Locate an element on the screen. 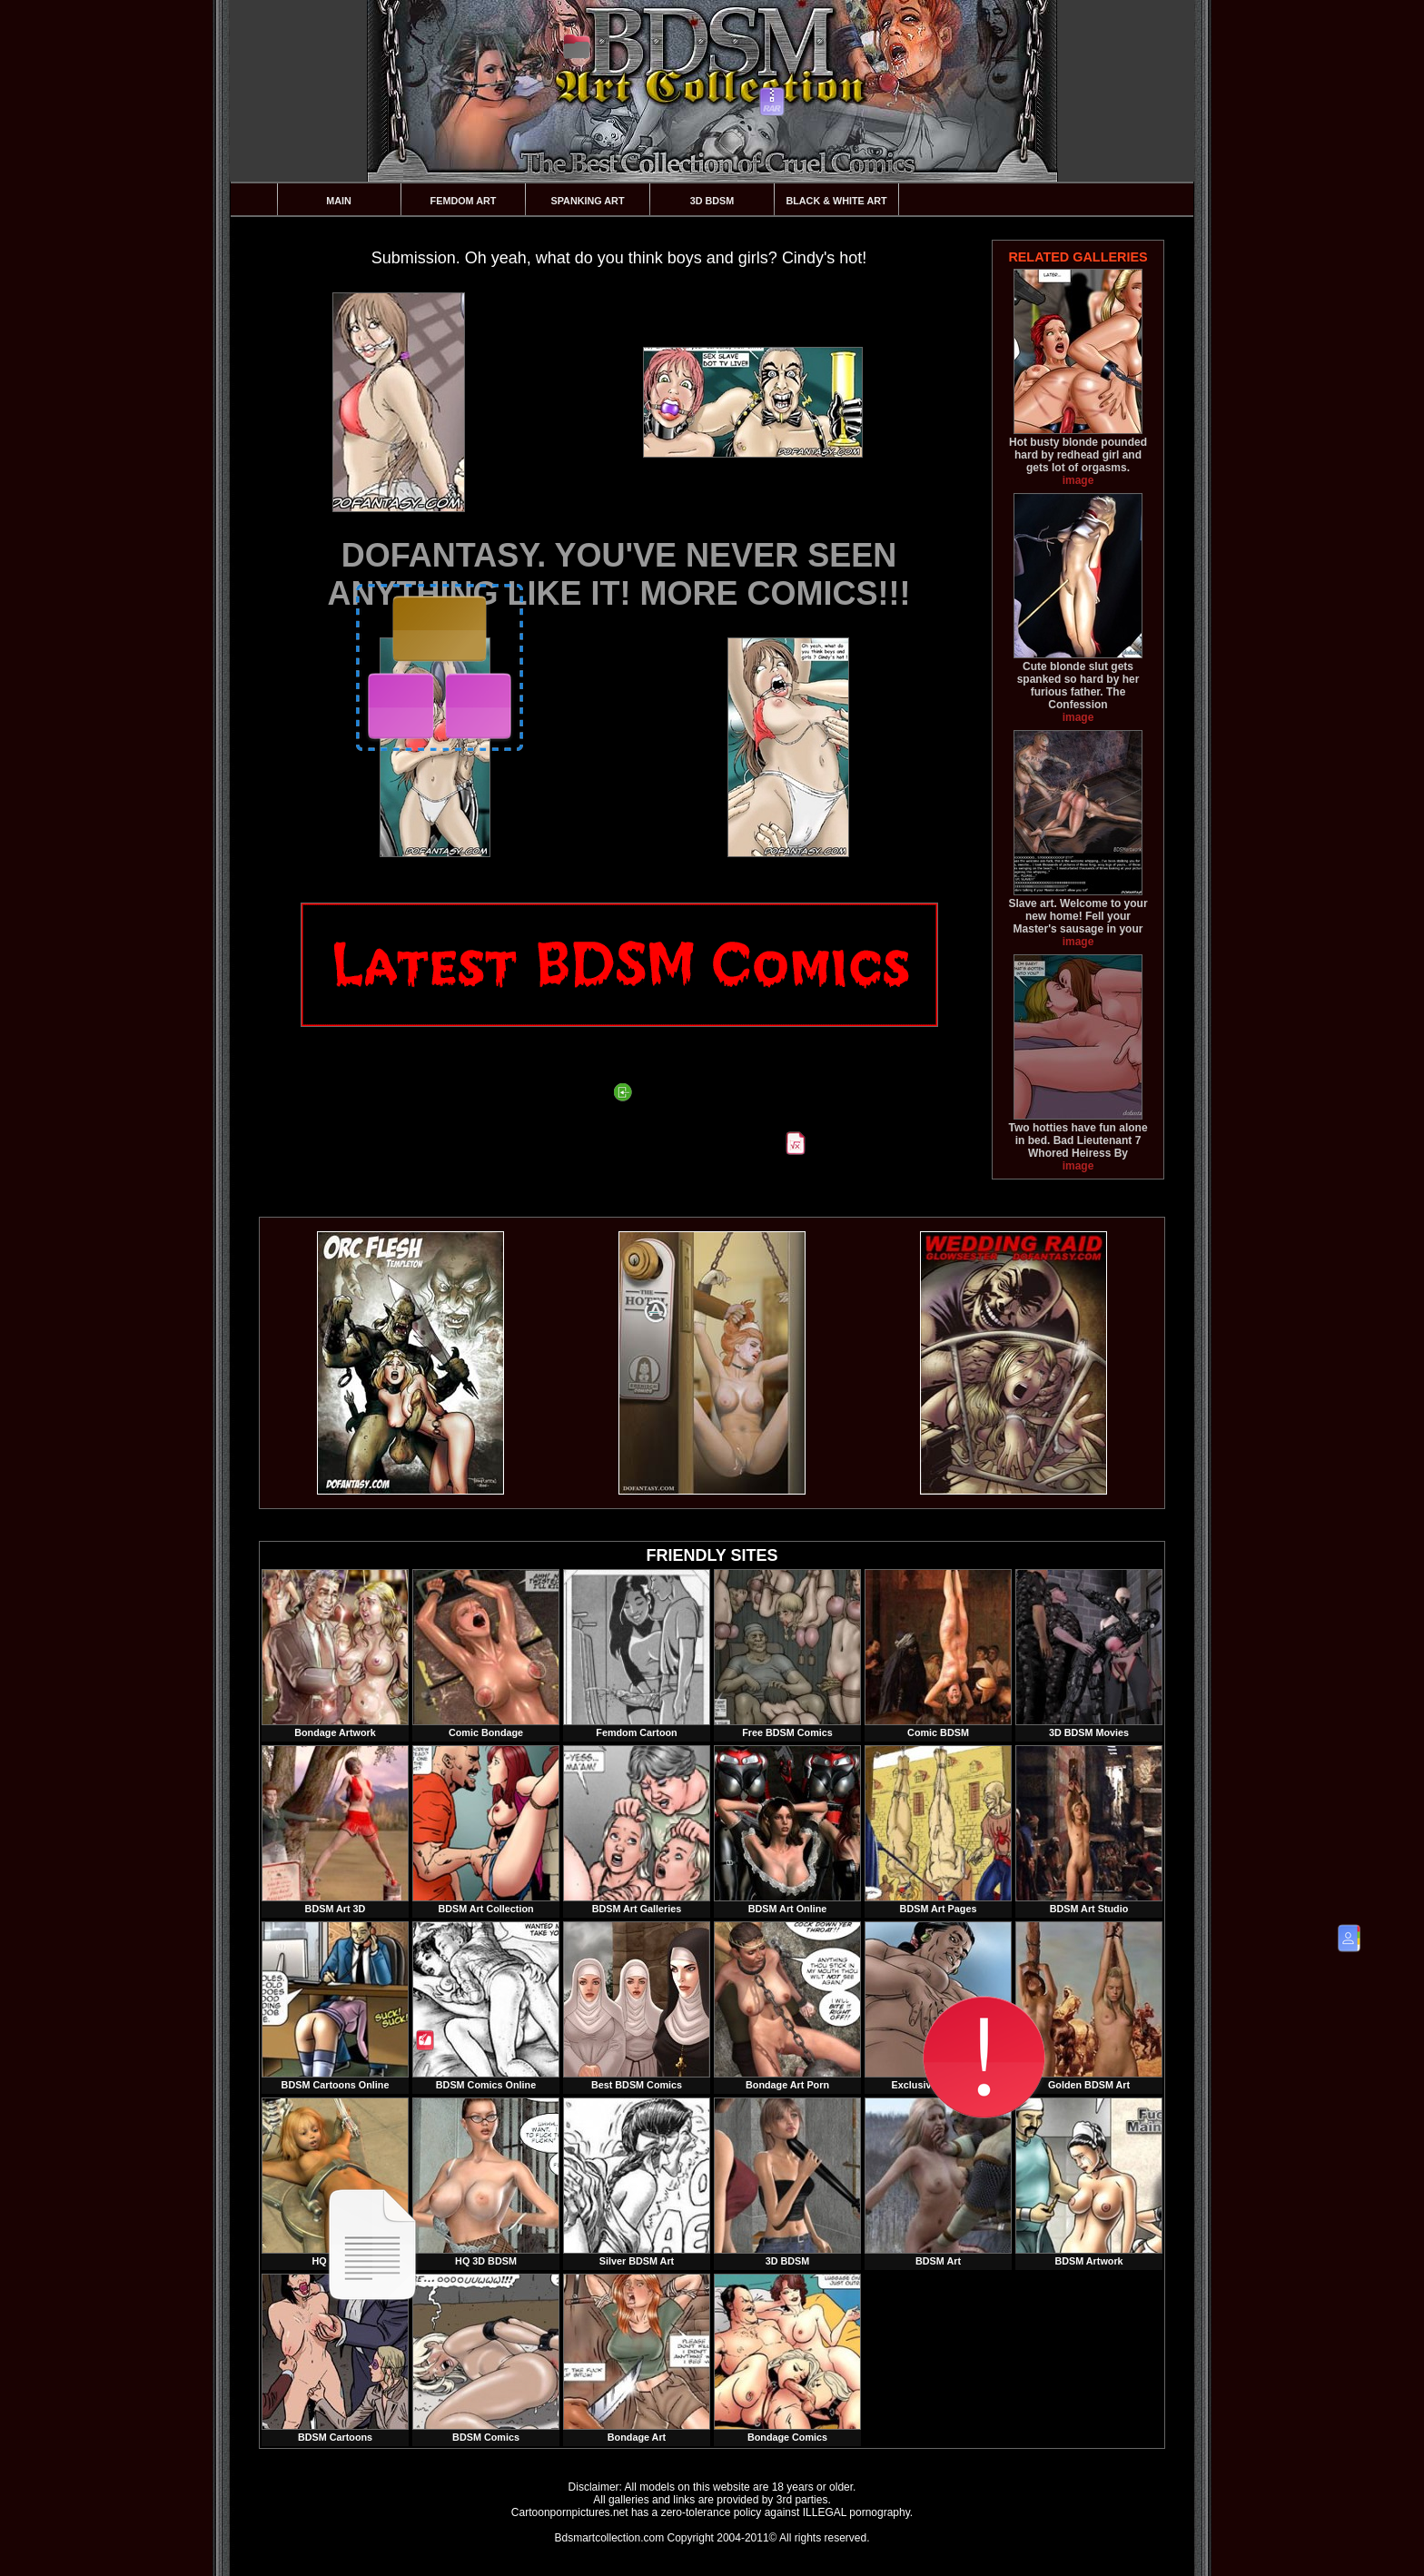 This screenshot has width=1424, height=2576. open a text document is located at coordinates (372, 2245).